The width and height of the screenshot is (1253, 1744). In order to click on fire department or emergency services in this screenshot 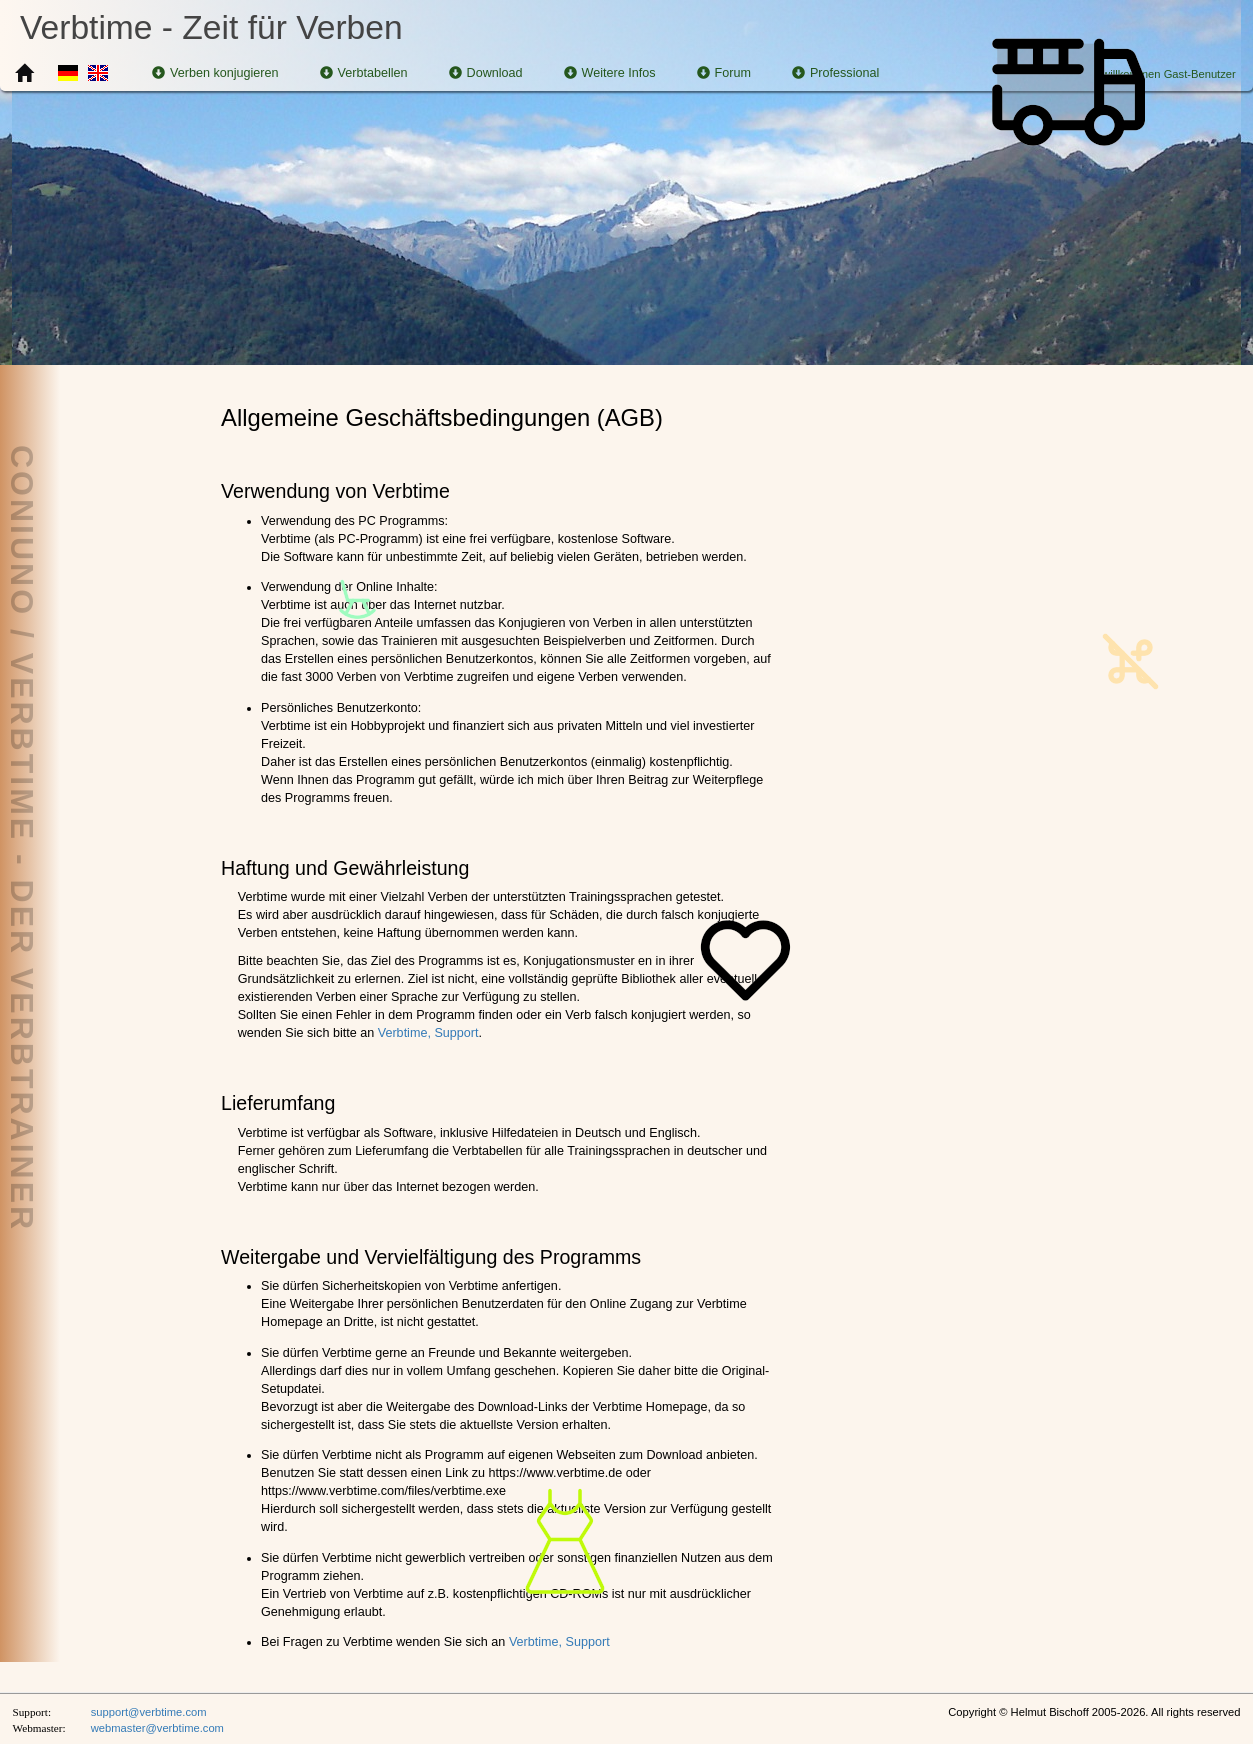, I will do `click(1063, 84)`.